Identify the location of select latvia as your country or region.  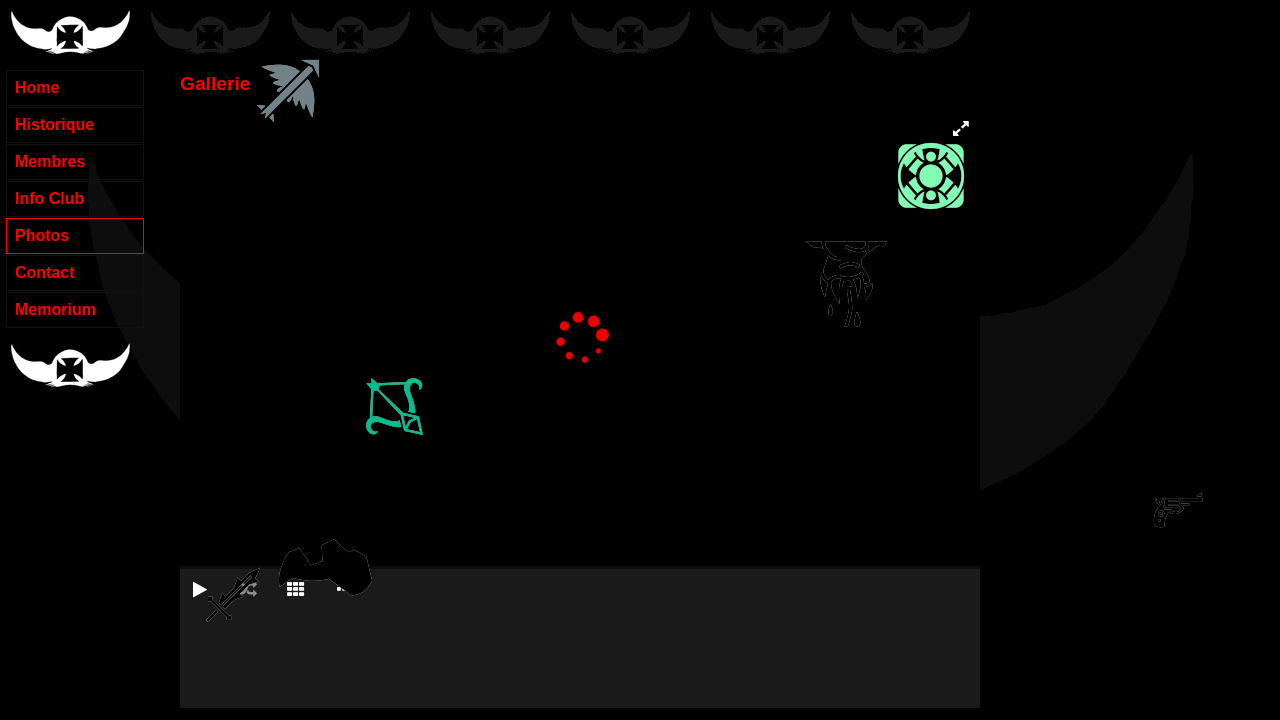
(325, 567).